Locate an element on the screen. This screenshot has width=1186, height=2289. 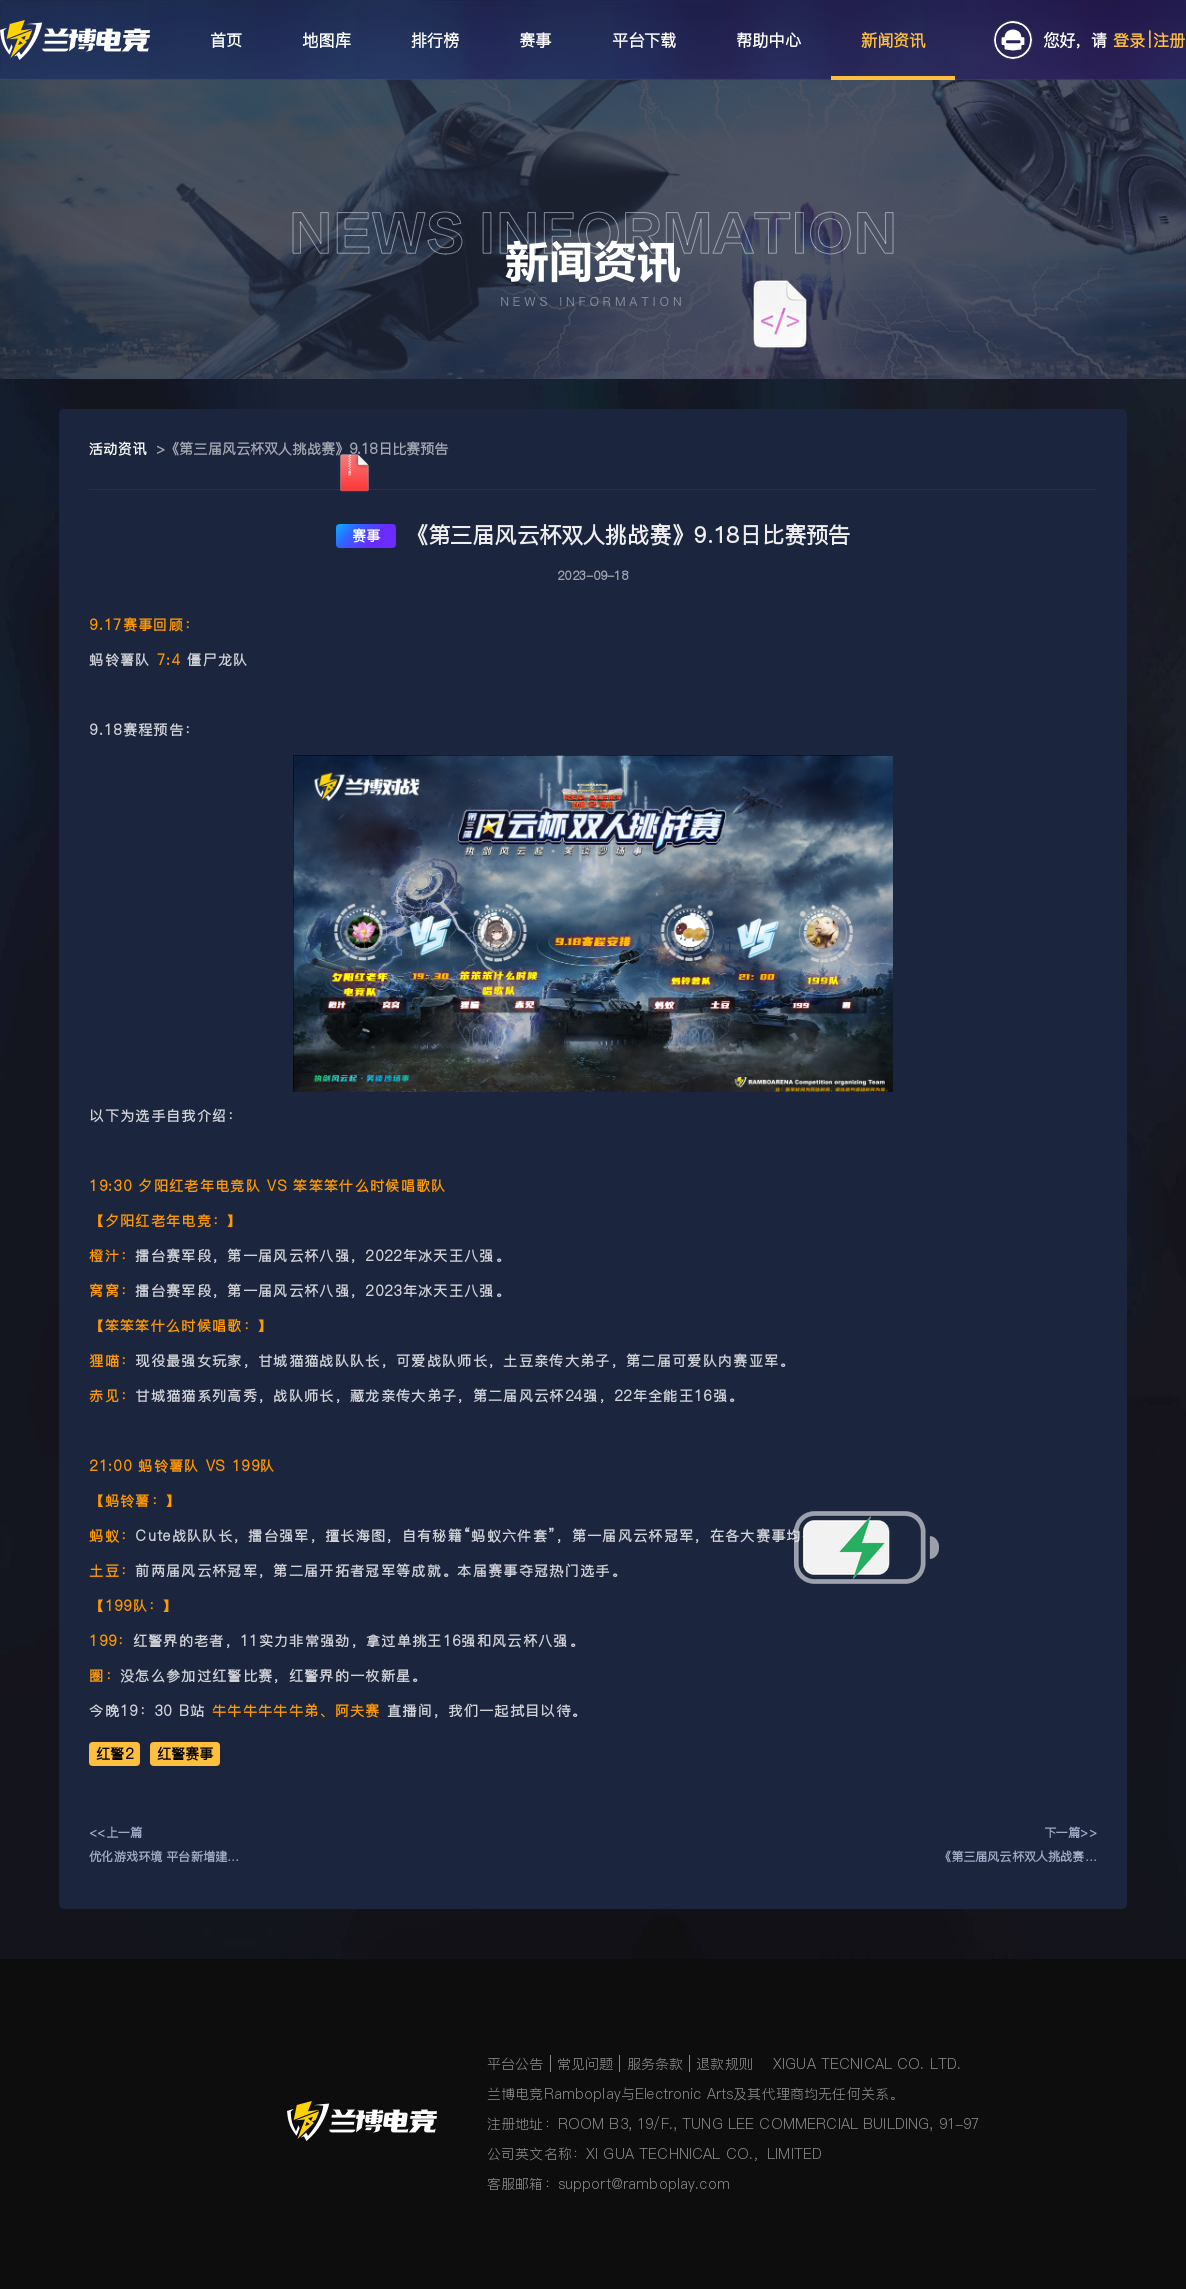
an lzop compressed archive file is located at coordinates (354, 473).